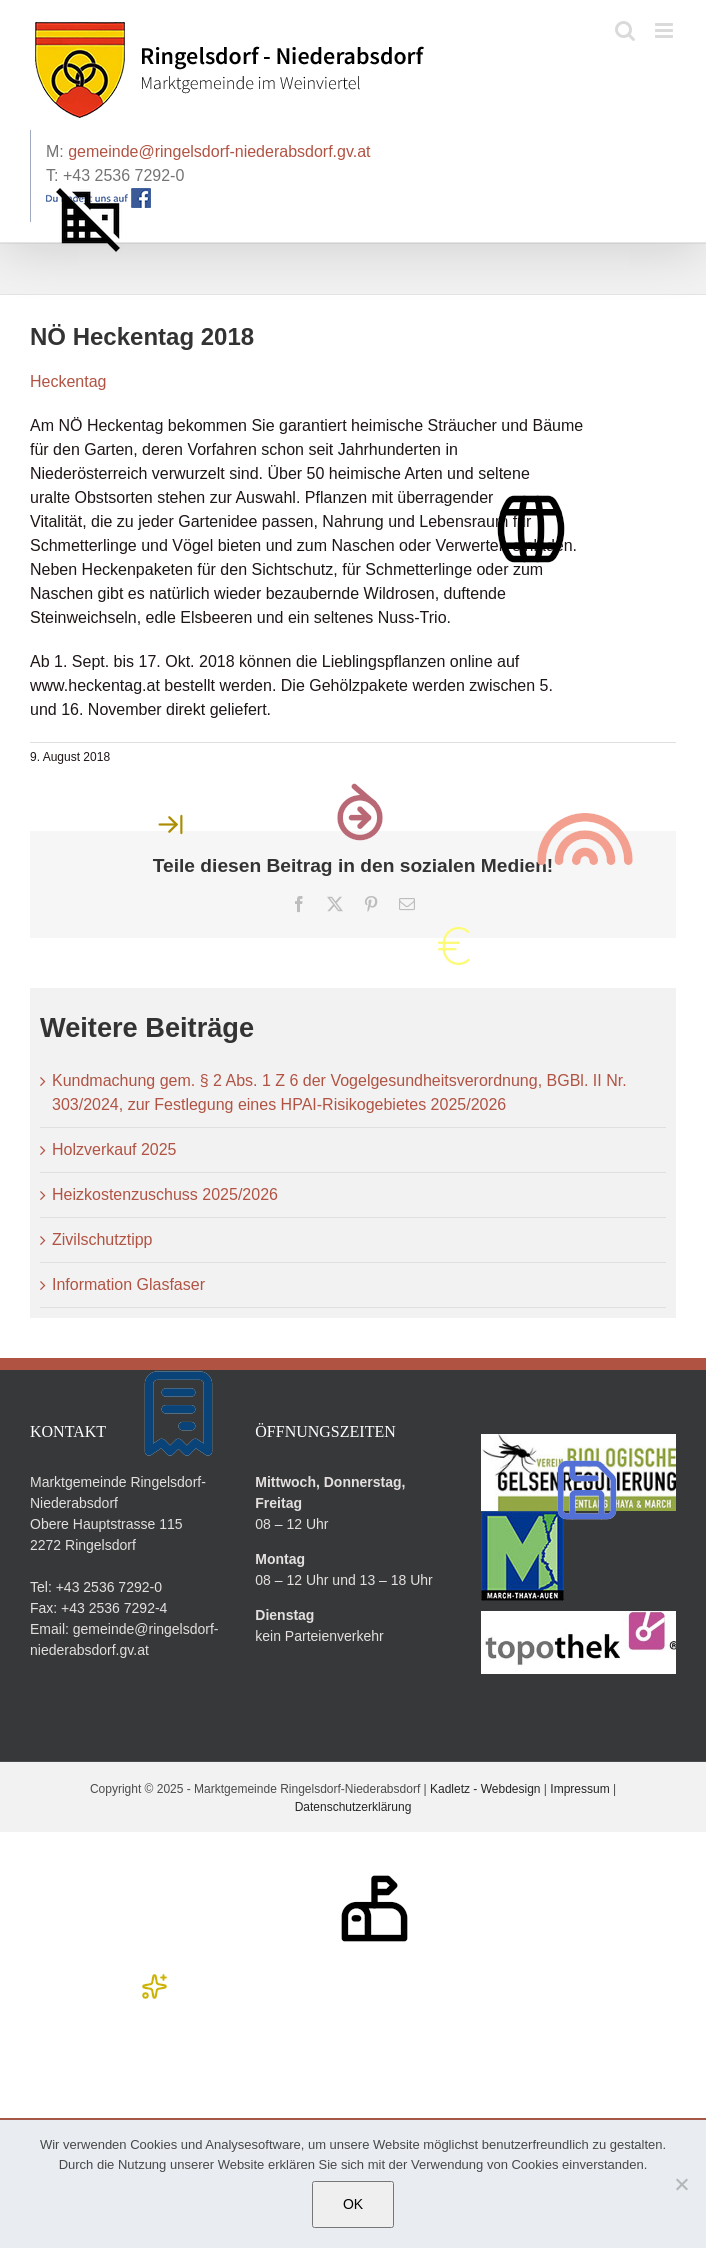  What do you see at coordinates (457, 946) in the screenshot?
I see `view or select euro currency` at bounding box center [457, 946].